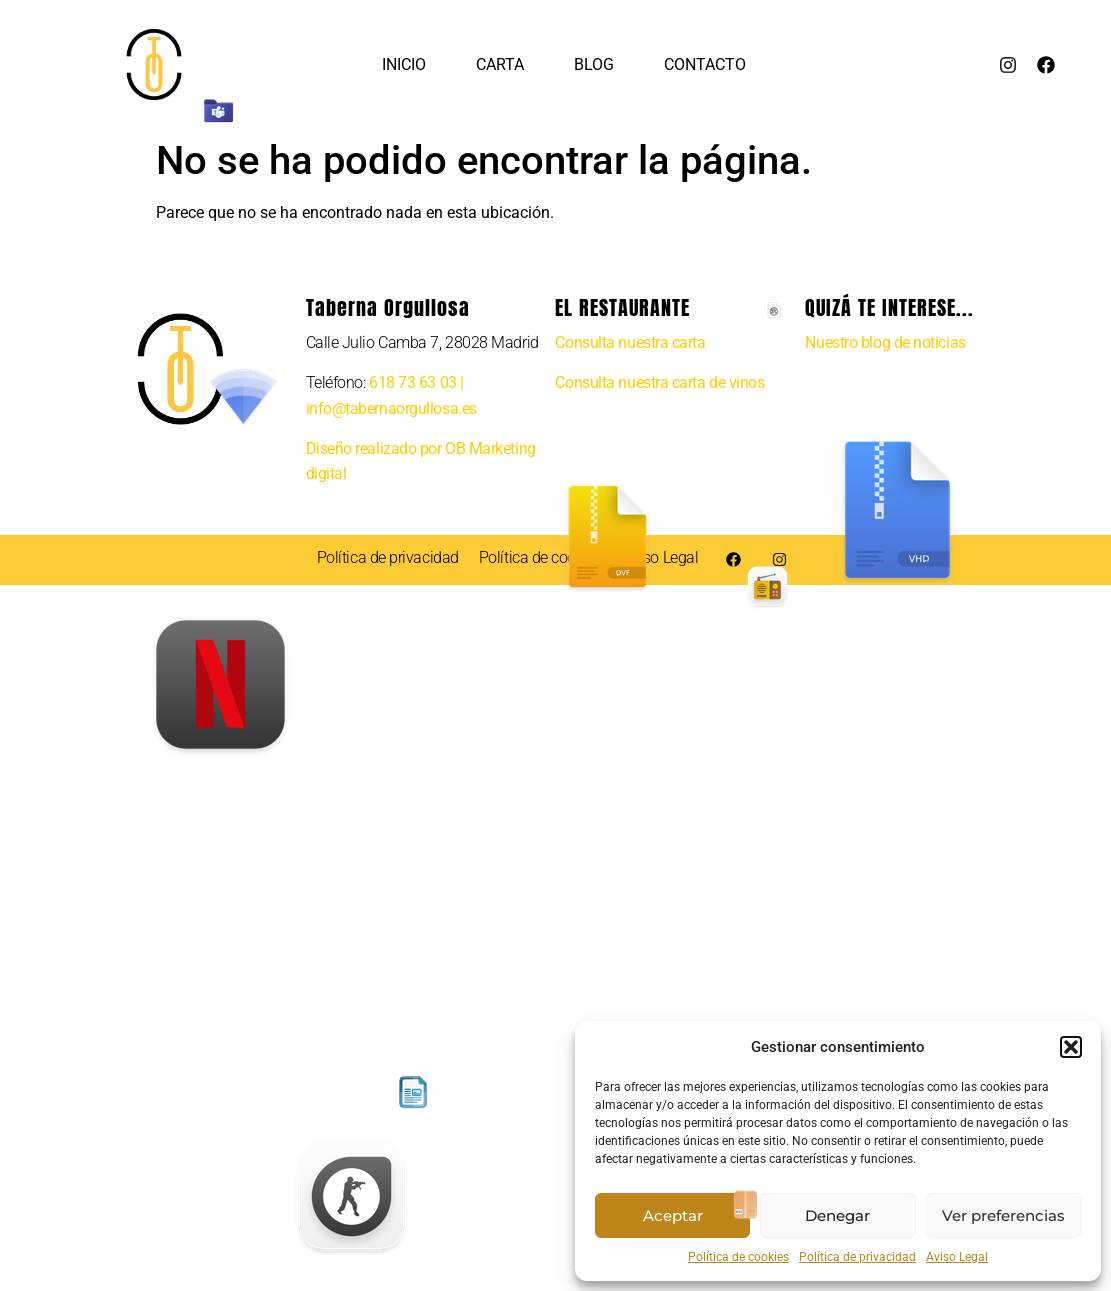  What do you see at coordinates (243, 396) in the screenshot?
I see `indicates active wireless network connection` at bounding box center [243, 396].